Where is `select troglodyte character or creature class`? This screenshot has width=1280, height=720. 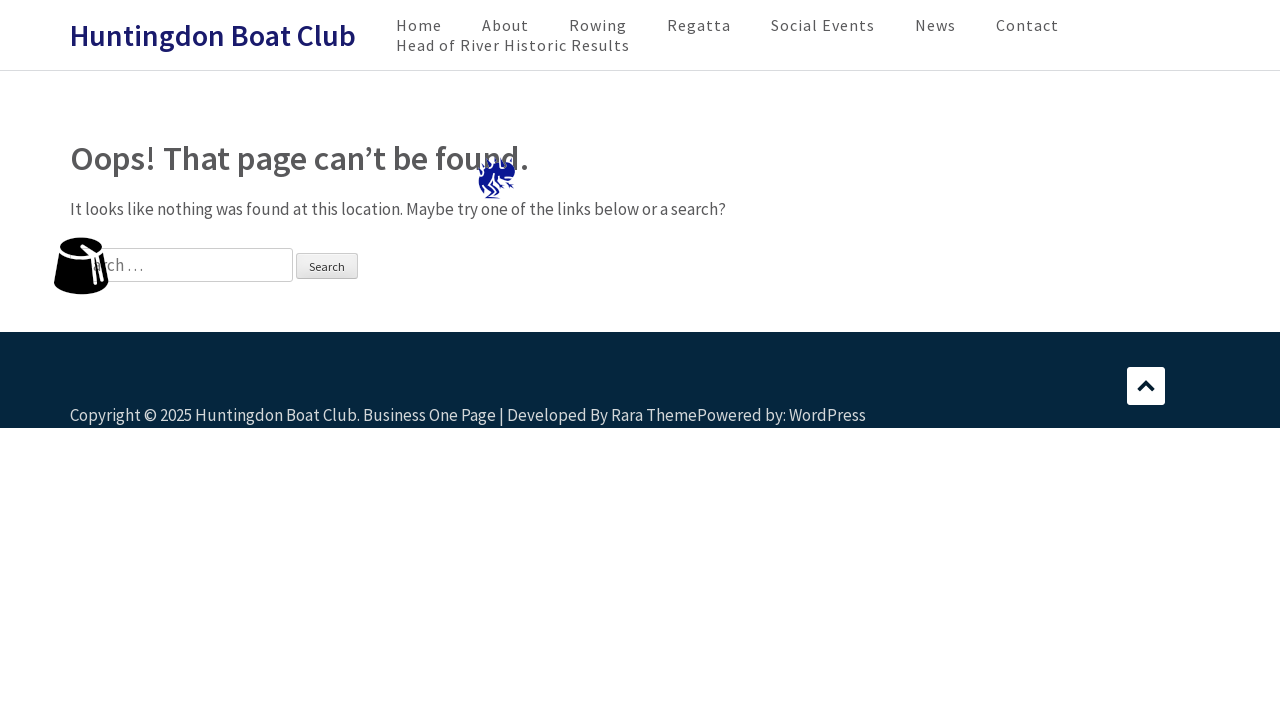
select troglodyte character or creature class is located at coordinates (496, 177).